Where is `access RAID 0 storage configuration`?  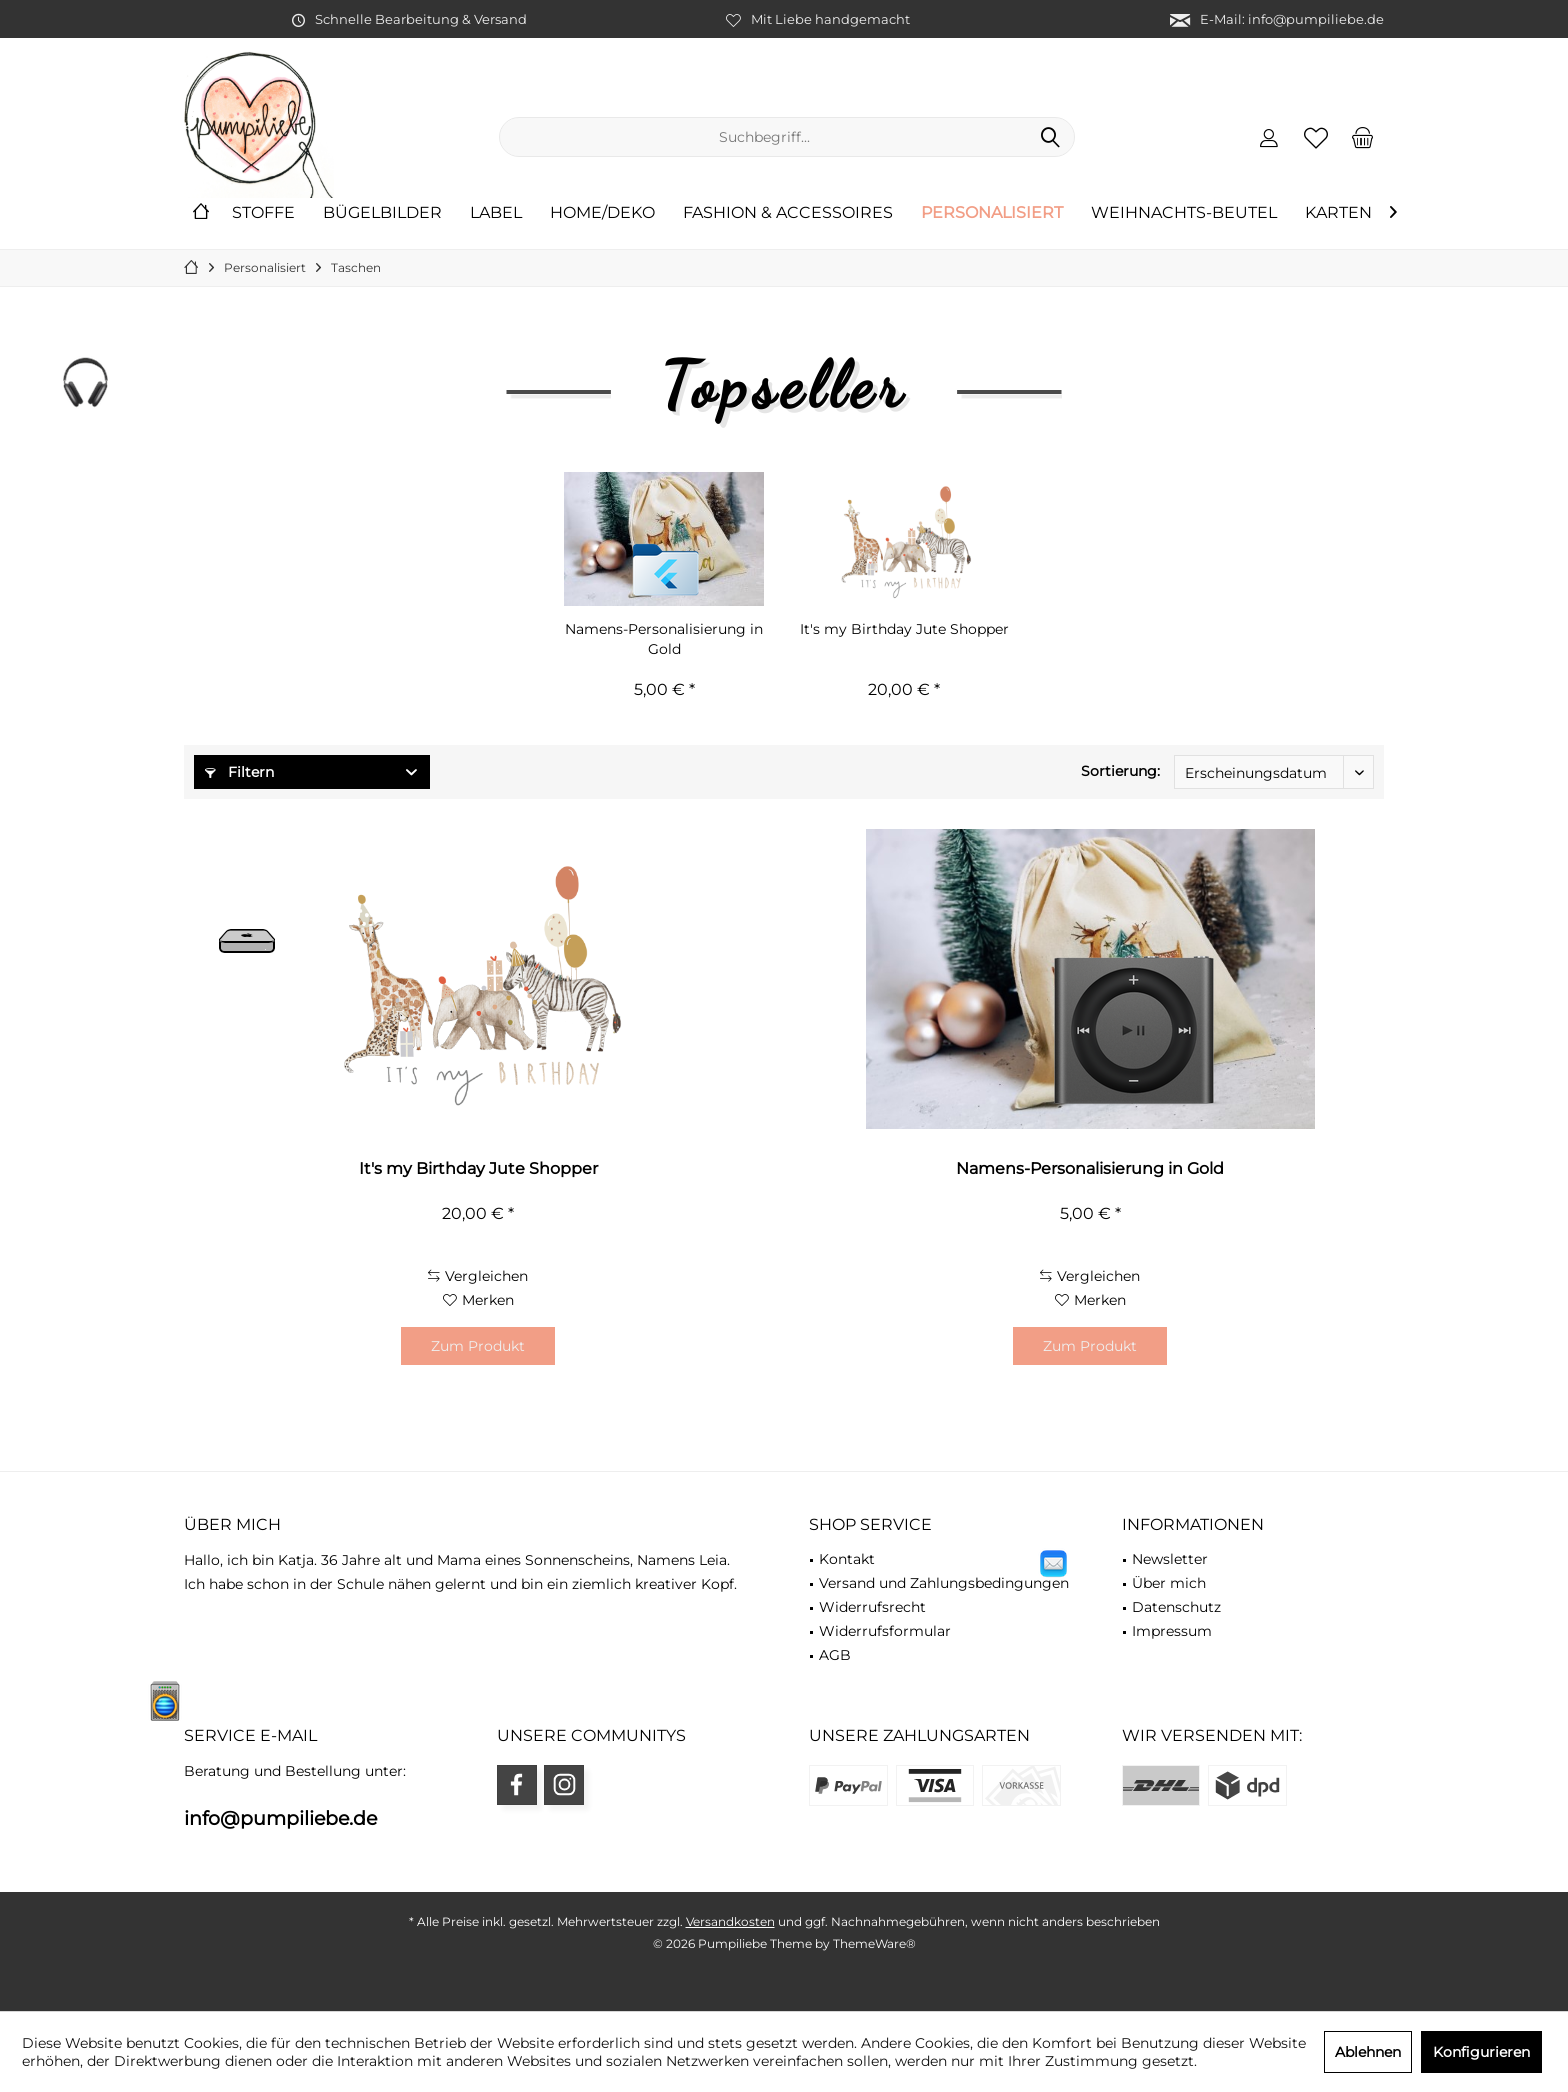
access RAID 0 storage configuration is located at coordinates (165, 1701).